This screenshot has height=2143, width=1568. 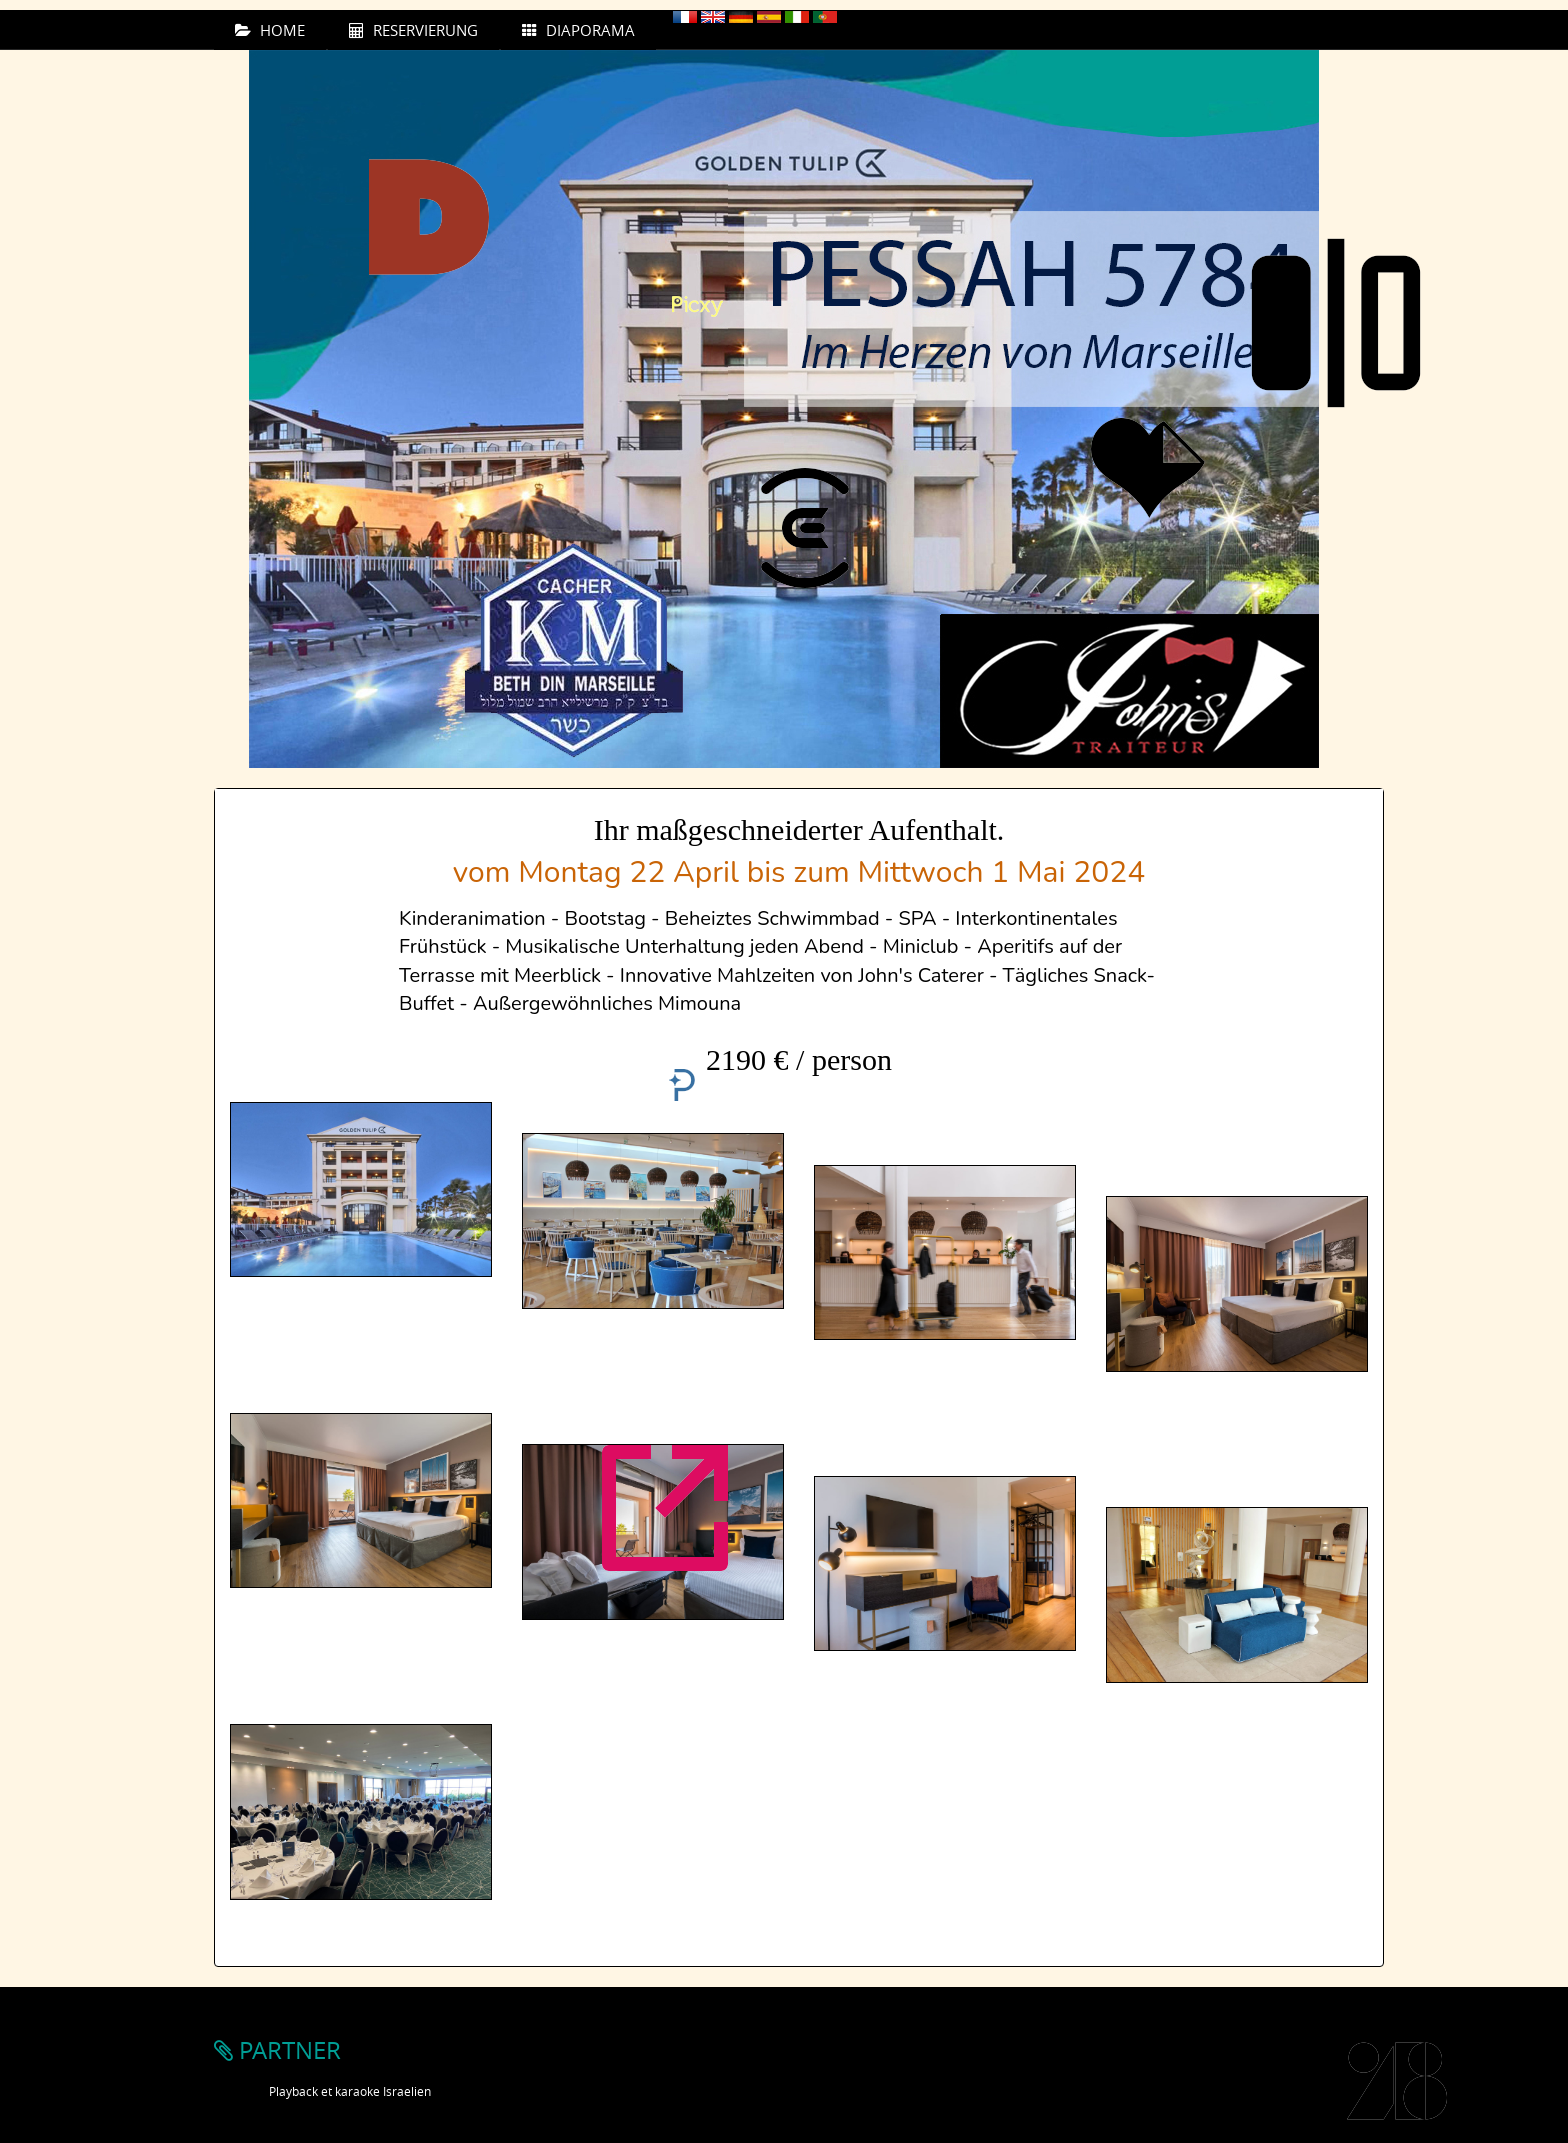 What do you see at coordinates (1336, 323) in the screenshot?
I see `flip image horizontally` at bounding box center [1336, 323].